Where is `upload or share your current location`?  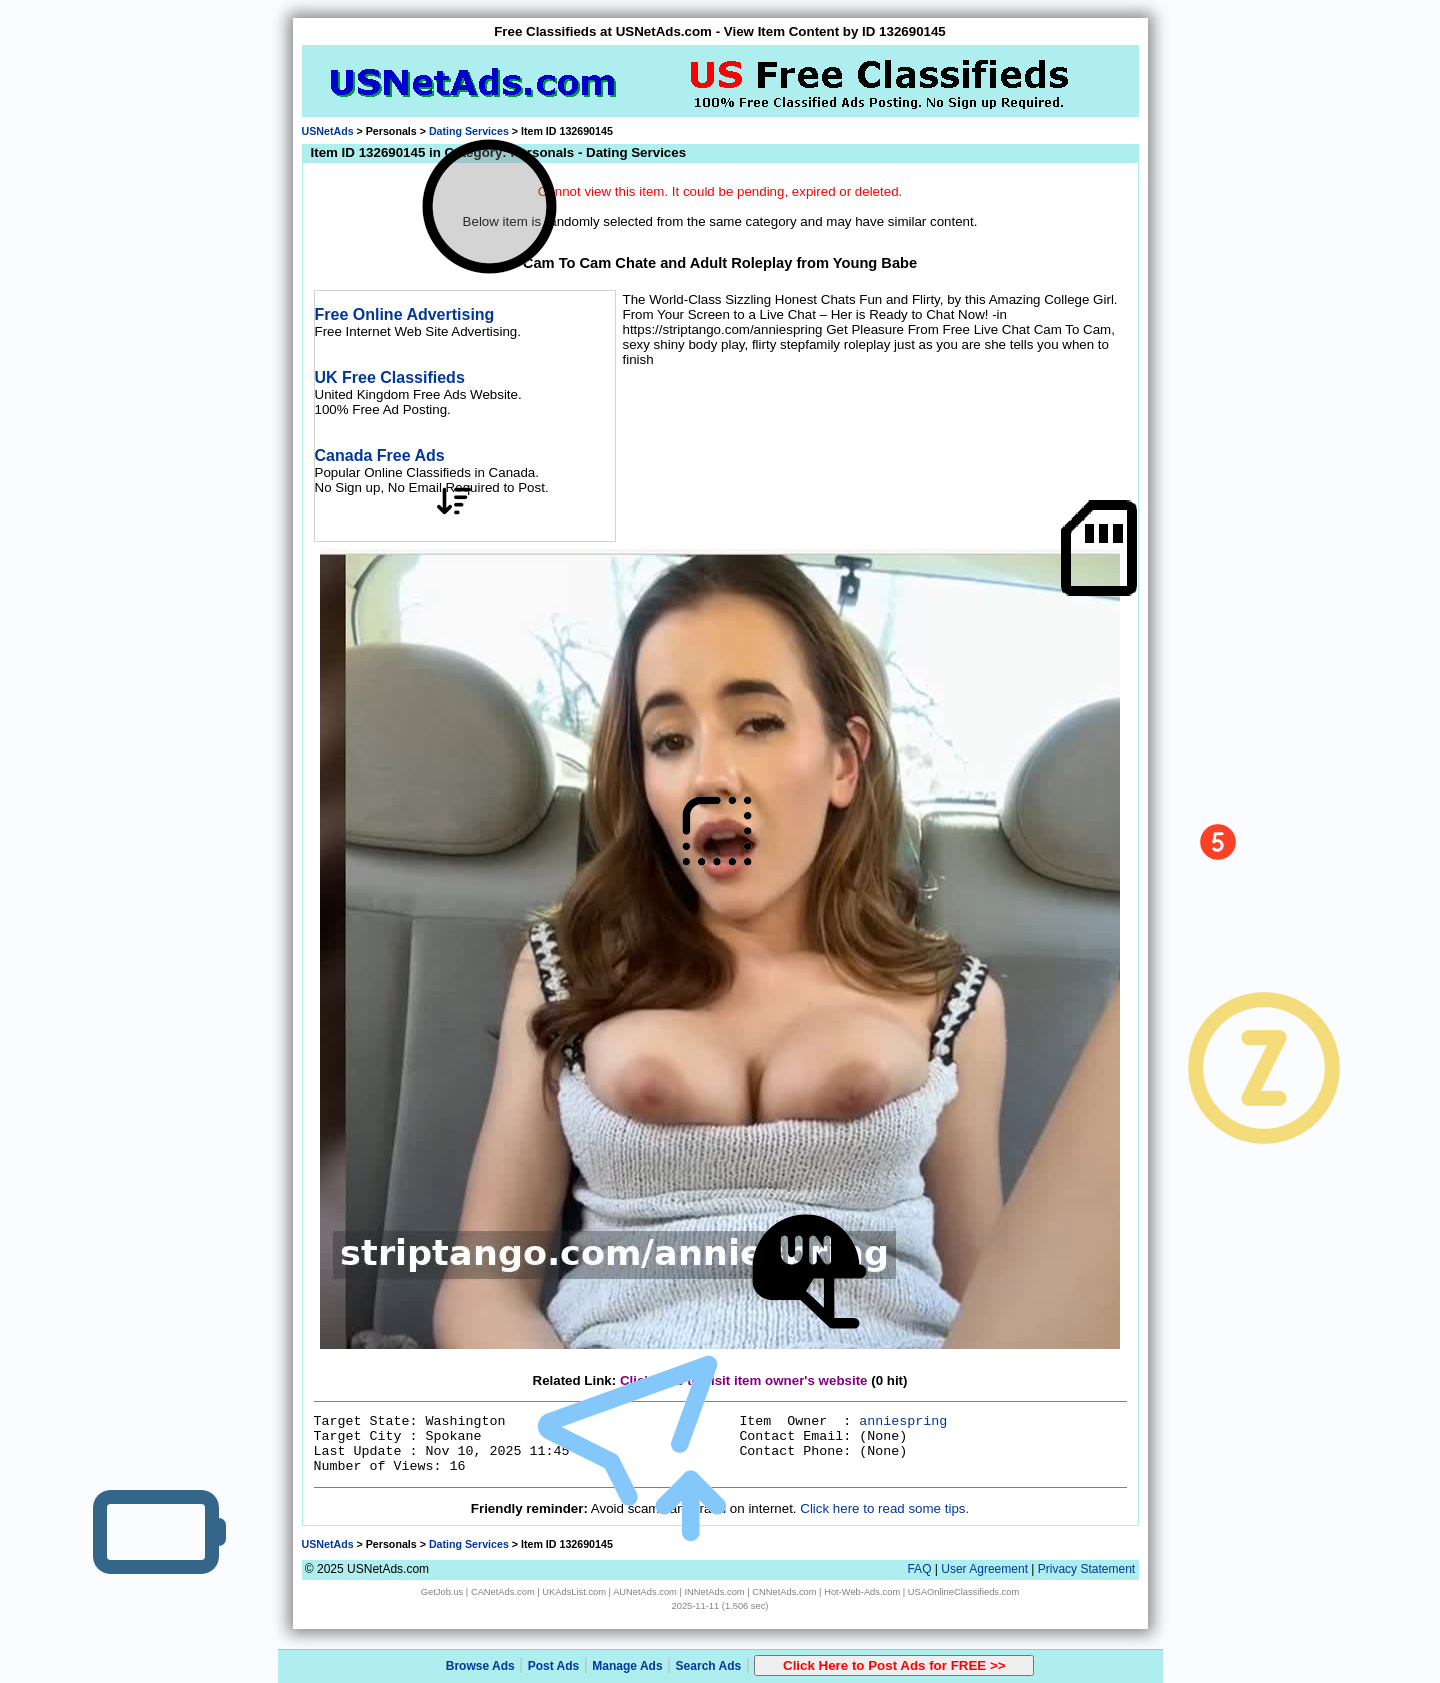
upload or share your current location is located at coordinates (629, 1444).